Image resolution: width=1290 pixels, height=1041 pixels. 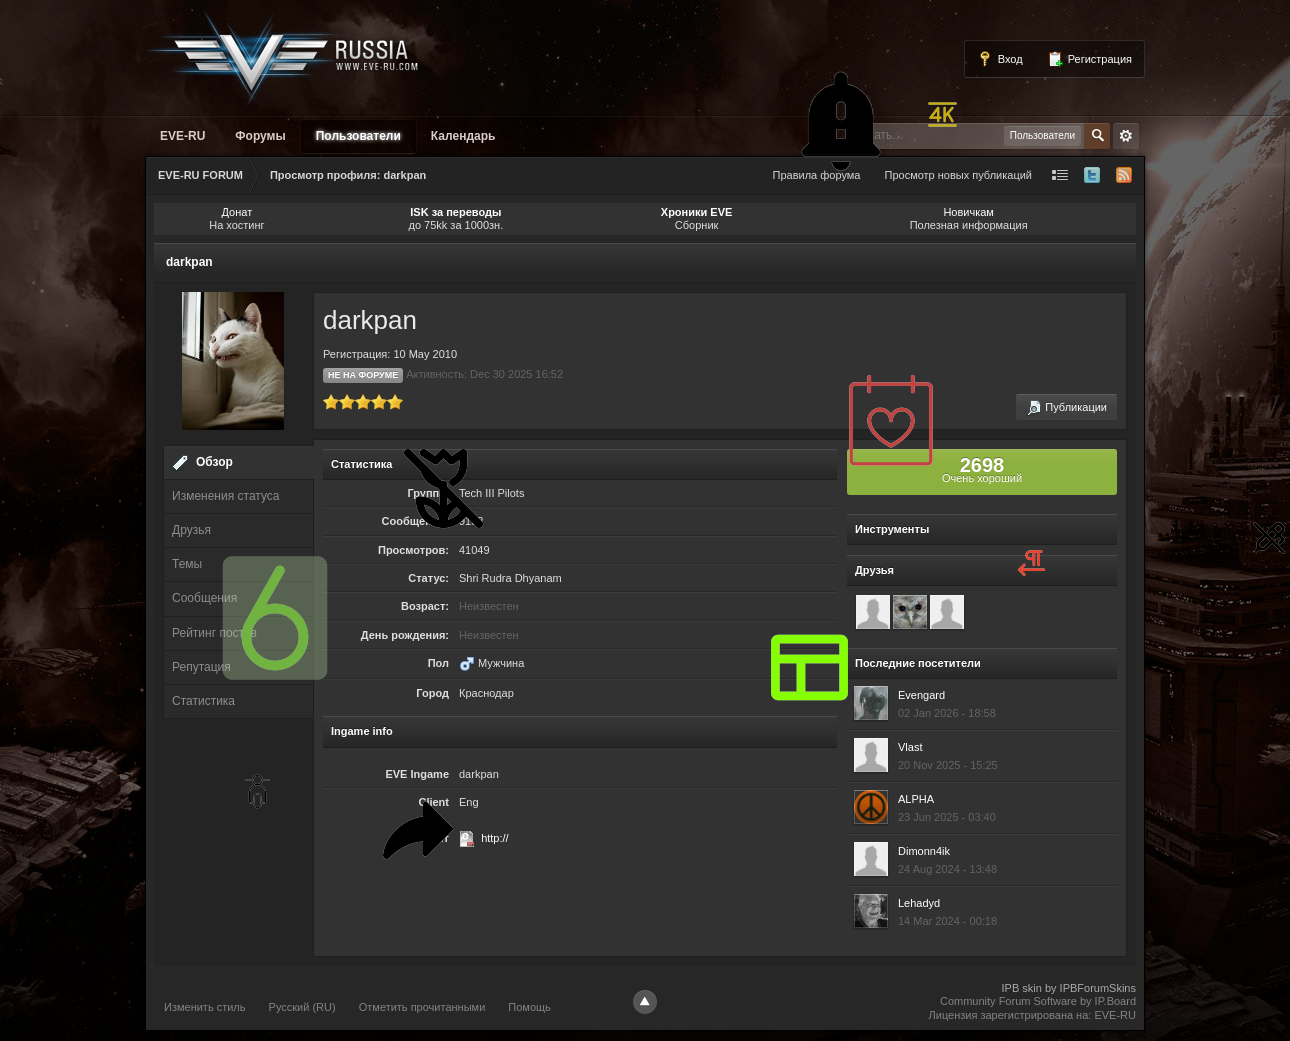 I want to click on change page layout or view, so click(x=809, y=667).